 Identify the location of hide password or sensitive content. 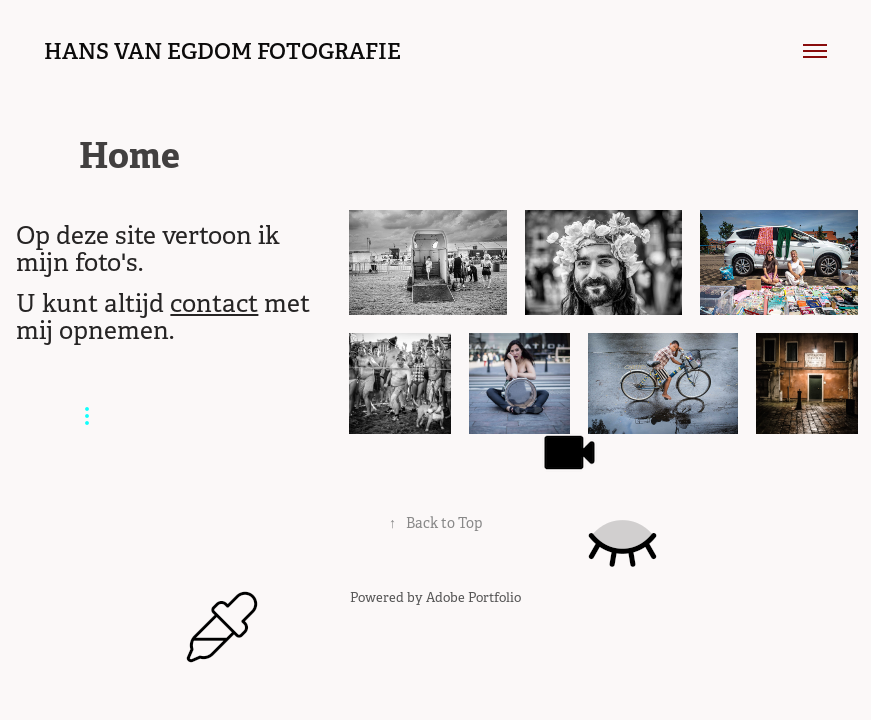
(622, 543).